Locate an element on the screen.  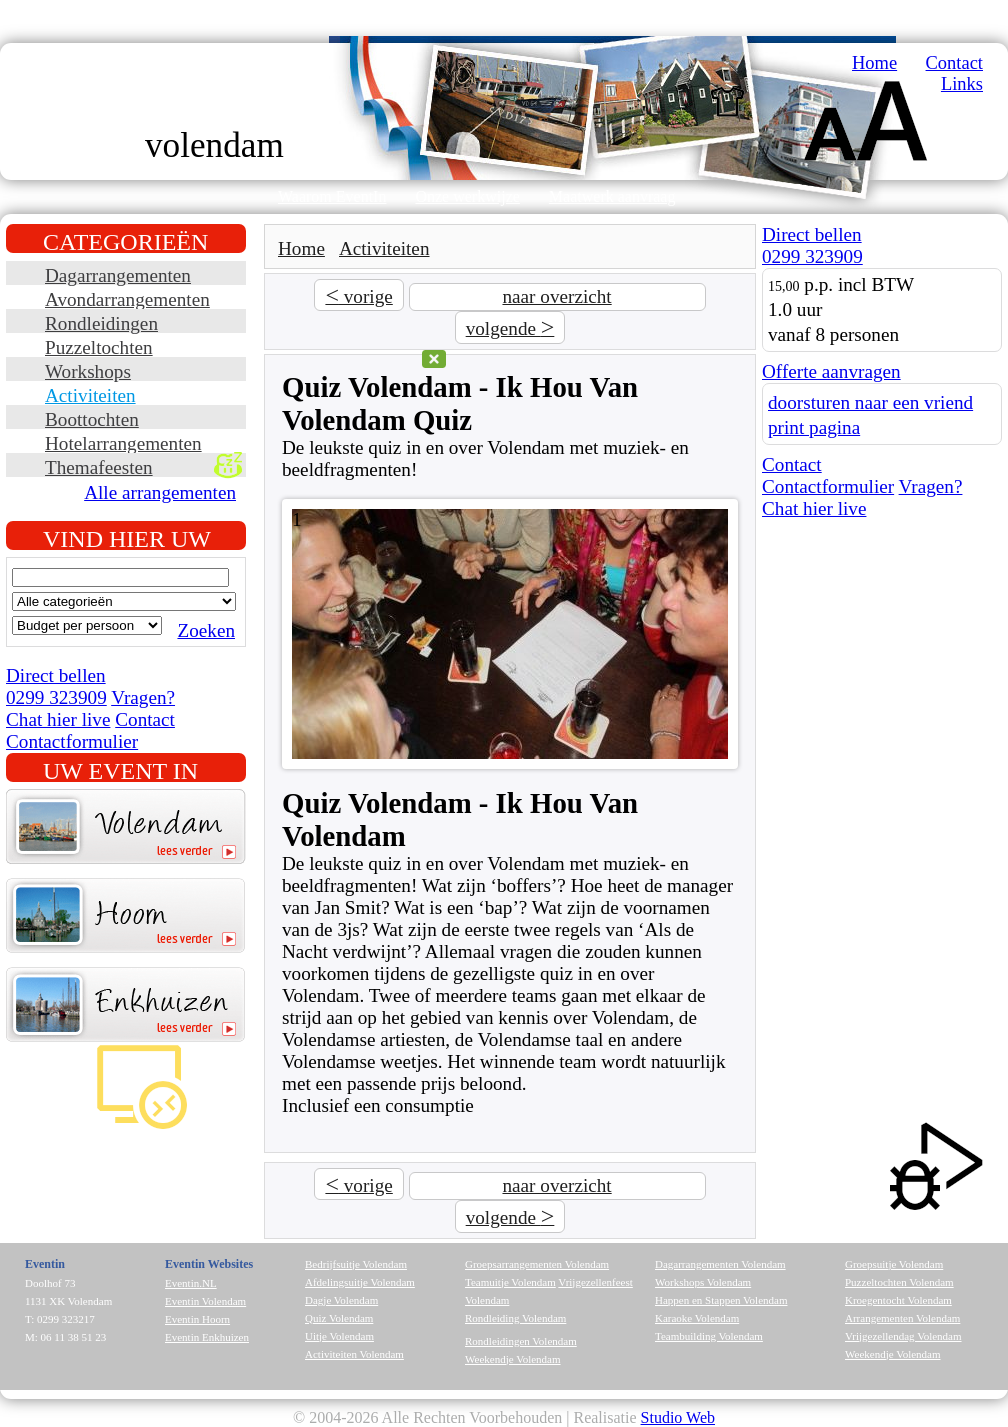
temporarily disable github copilot suggestions is located at coordinates (228, 466).